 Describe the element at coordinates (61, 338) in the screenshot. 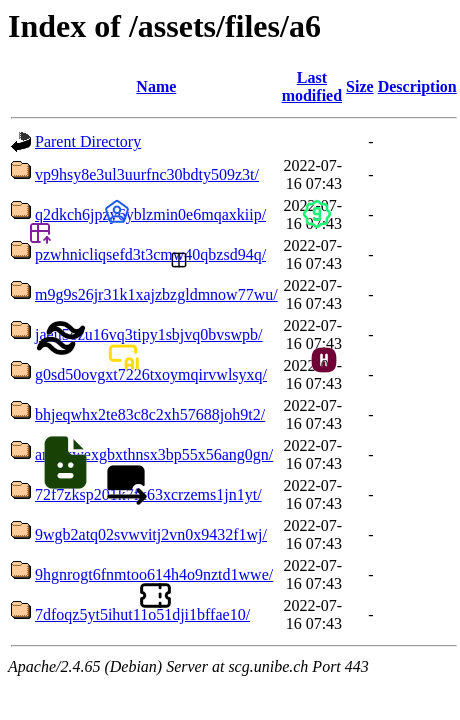

I see `tailwind css framework logo` at that location.